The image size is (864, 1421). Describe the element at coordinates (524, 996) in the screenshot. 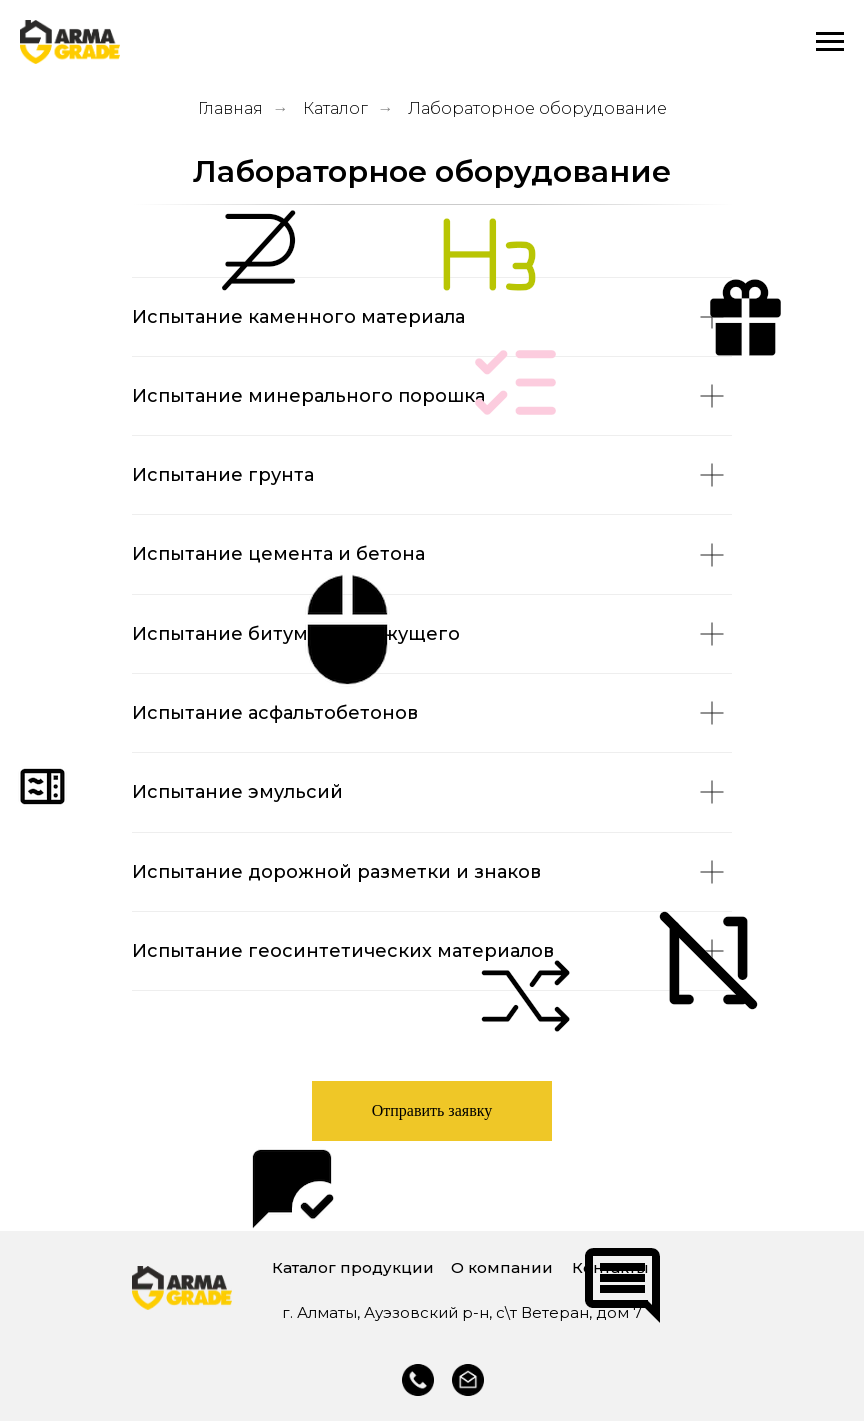

I see `shuffle playlist or queue order` at that location.